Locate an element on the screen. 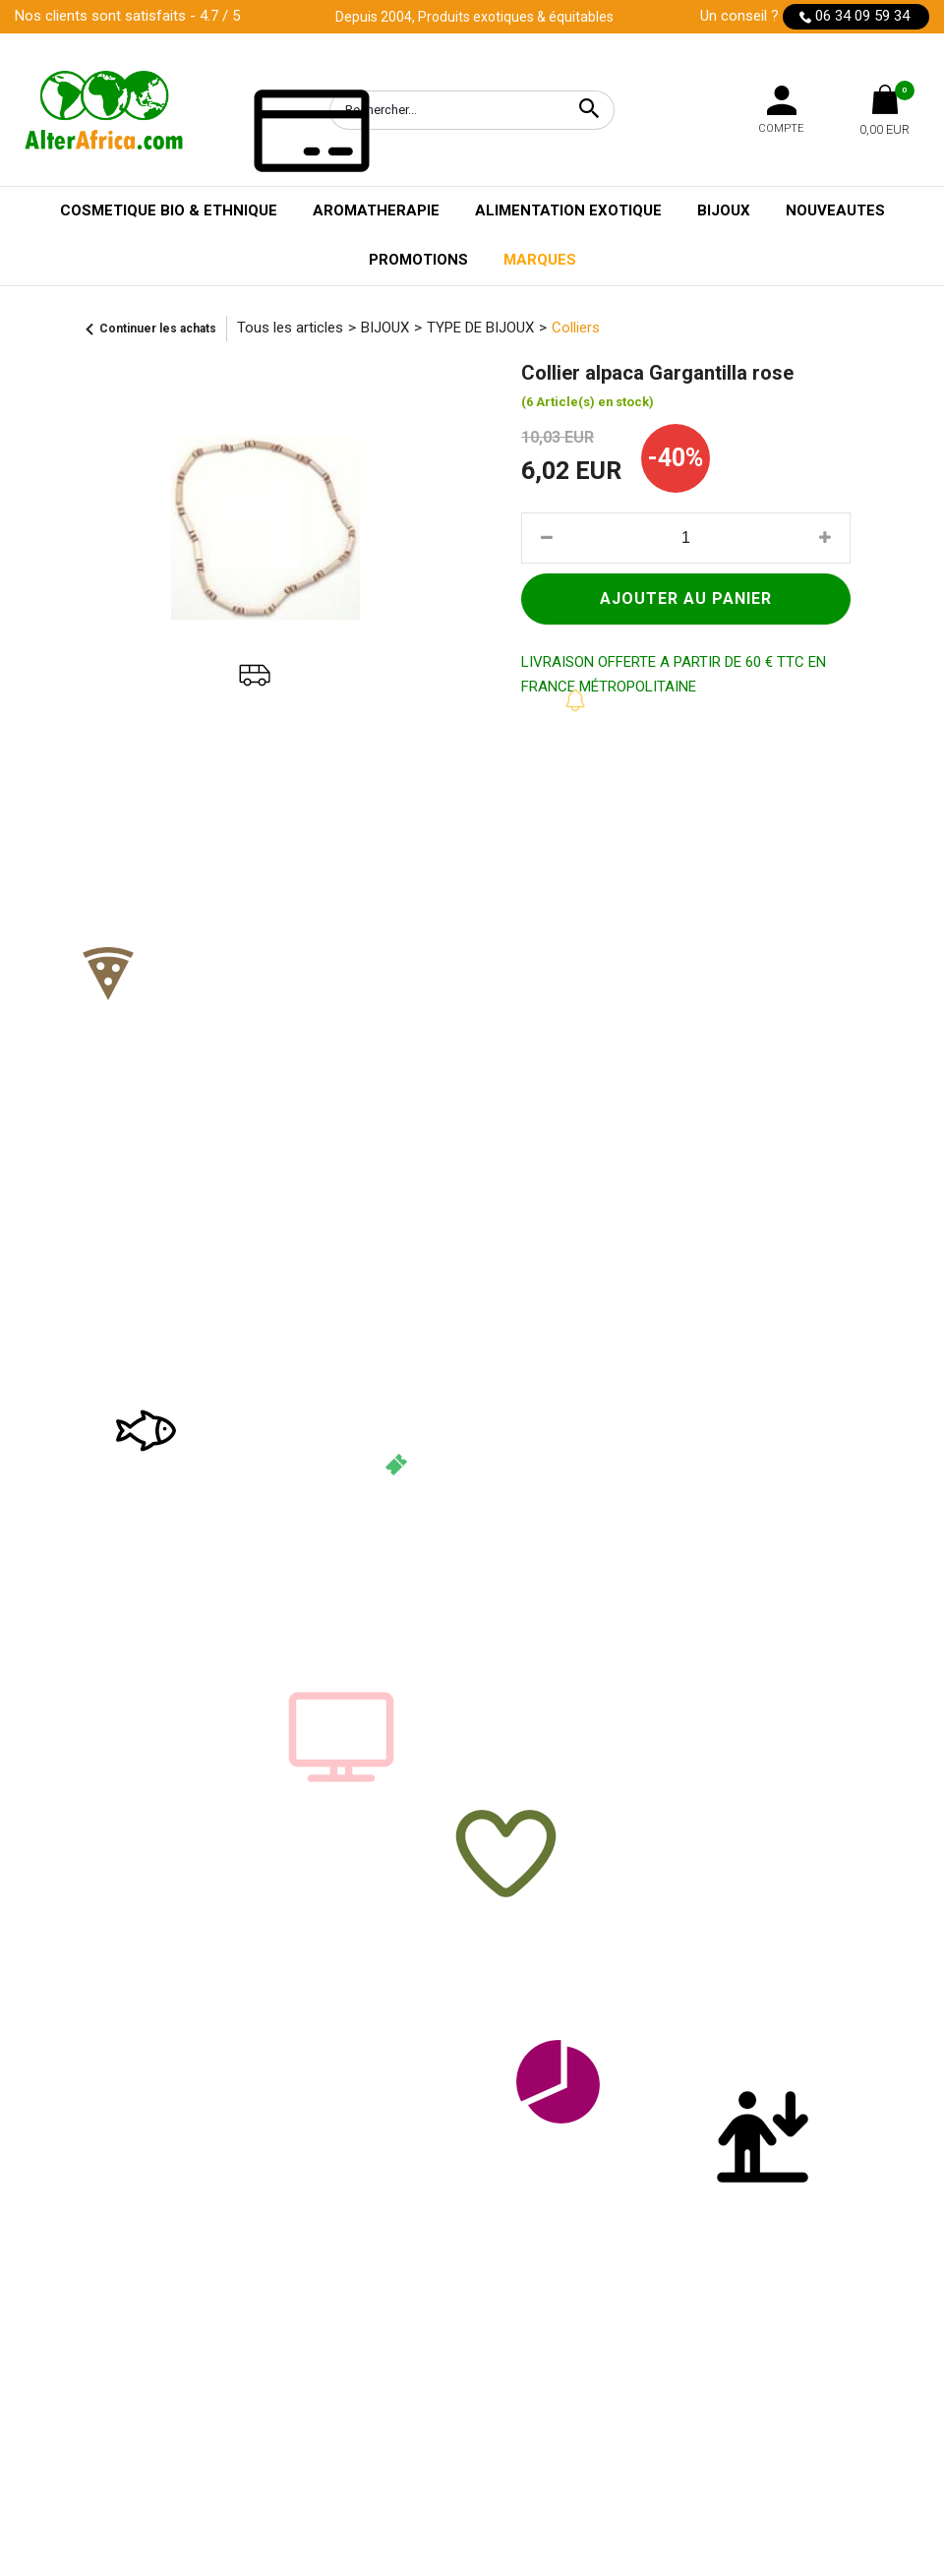 Image resolution: width=944 pixels, height=2576 pixels. view your tickets or passes is located at coordinates (396, 1465).